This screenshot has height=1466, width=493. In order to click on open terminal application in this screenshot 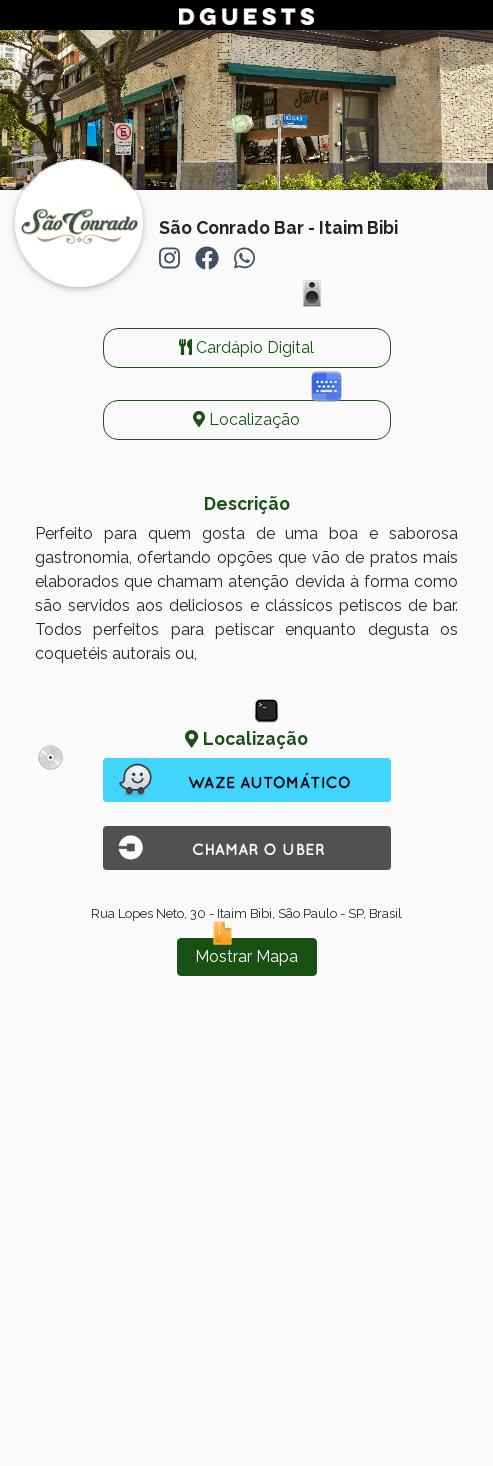, I will do `click(266, 710)`.